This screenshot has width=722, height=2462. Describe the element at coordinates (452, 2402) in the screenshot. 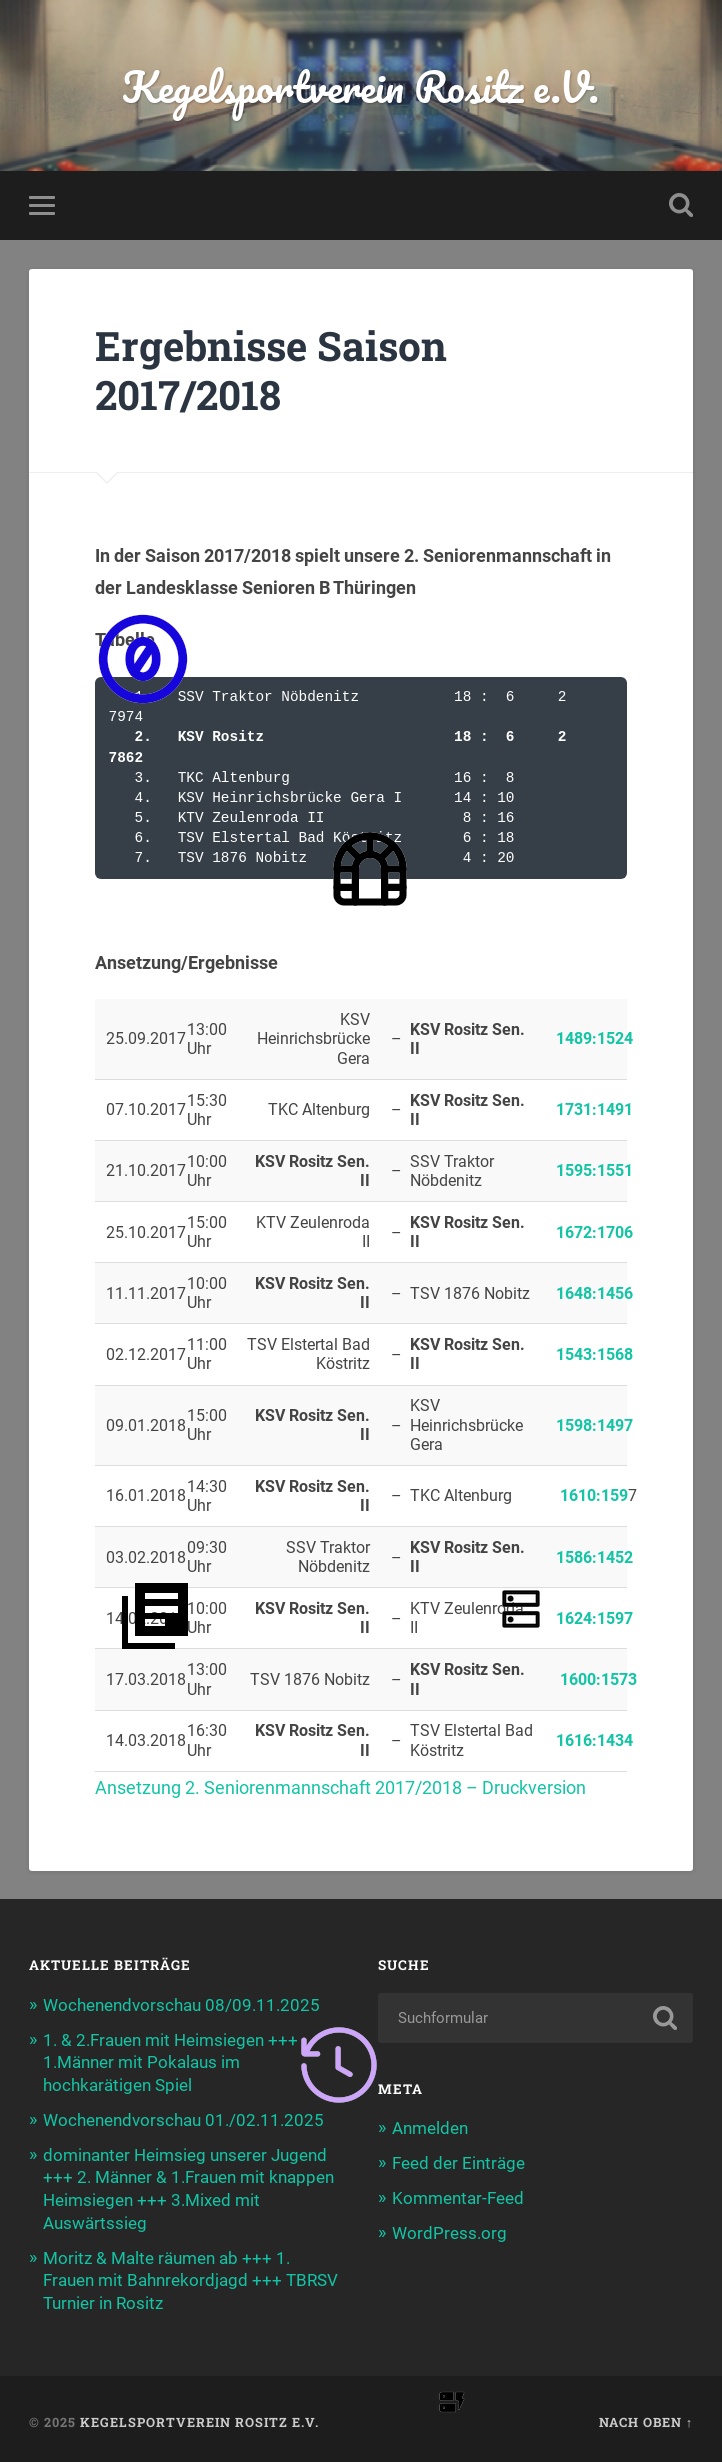

I see `access dynamic or auto-generated forms` at that location.